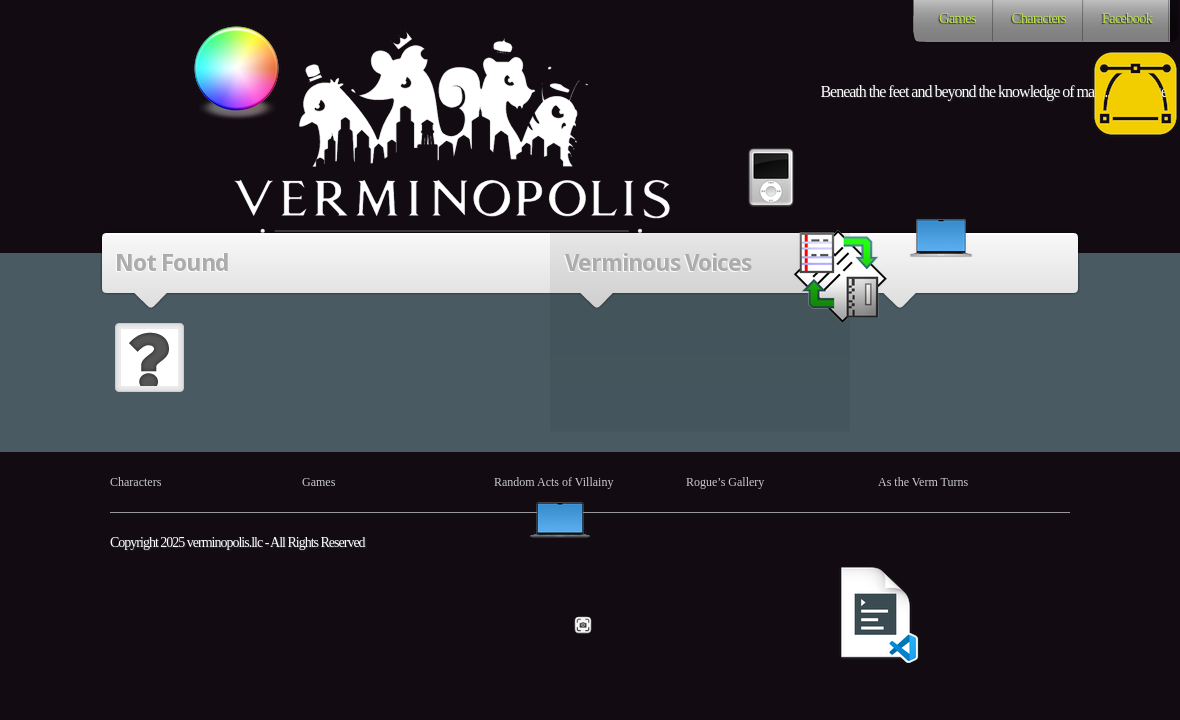 The height and width of the screenshot is (720, 1180). I want to click on capture a screenshot of your screen, so click(583, 625).